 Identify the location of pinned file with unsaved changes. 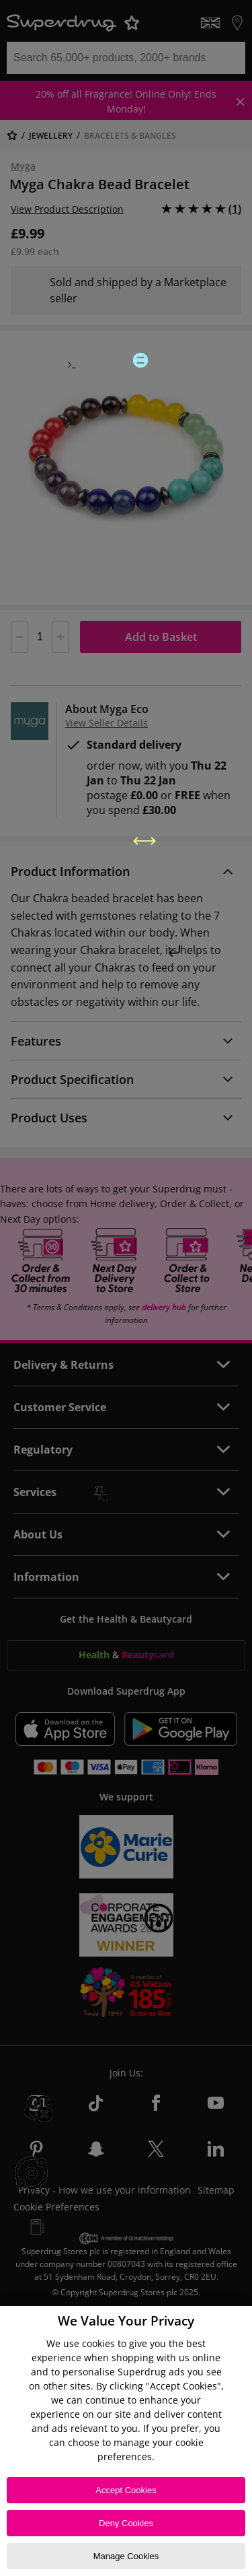
(99, 1492).